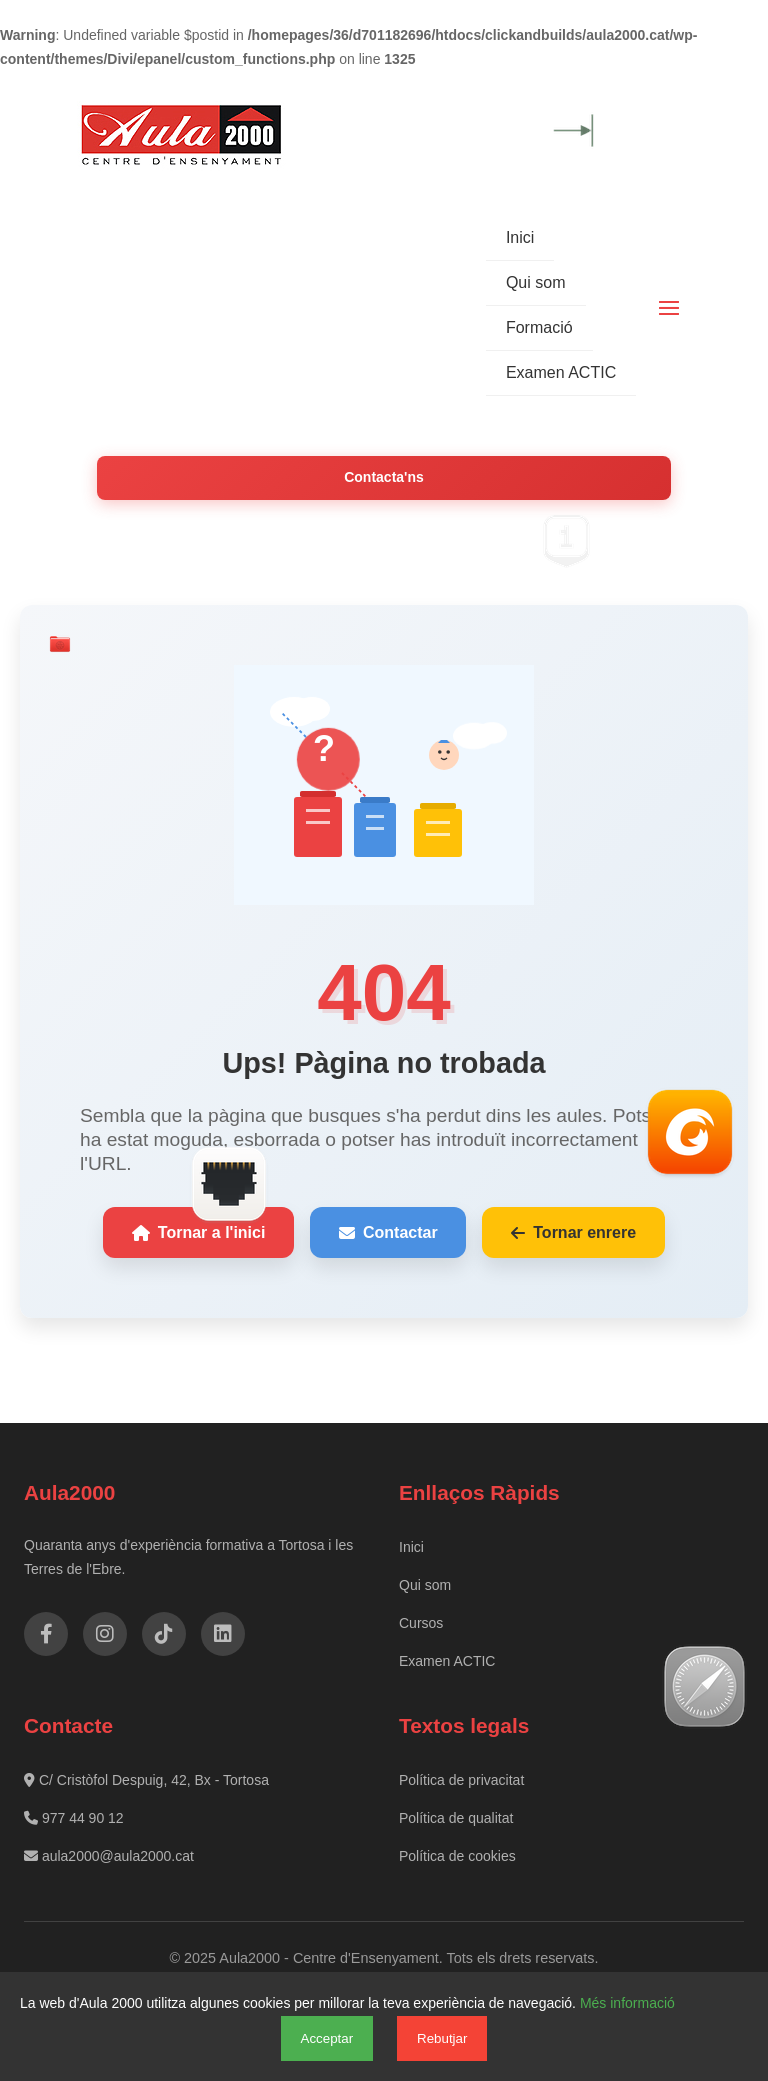 This screenshot has width=768, height=2081. Describe the element at coordinates (566, 541) in the screenshot. I see `indicates num lock is enabled` at that location.